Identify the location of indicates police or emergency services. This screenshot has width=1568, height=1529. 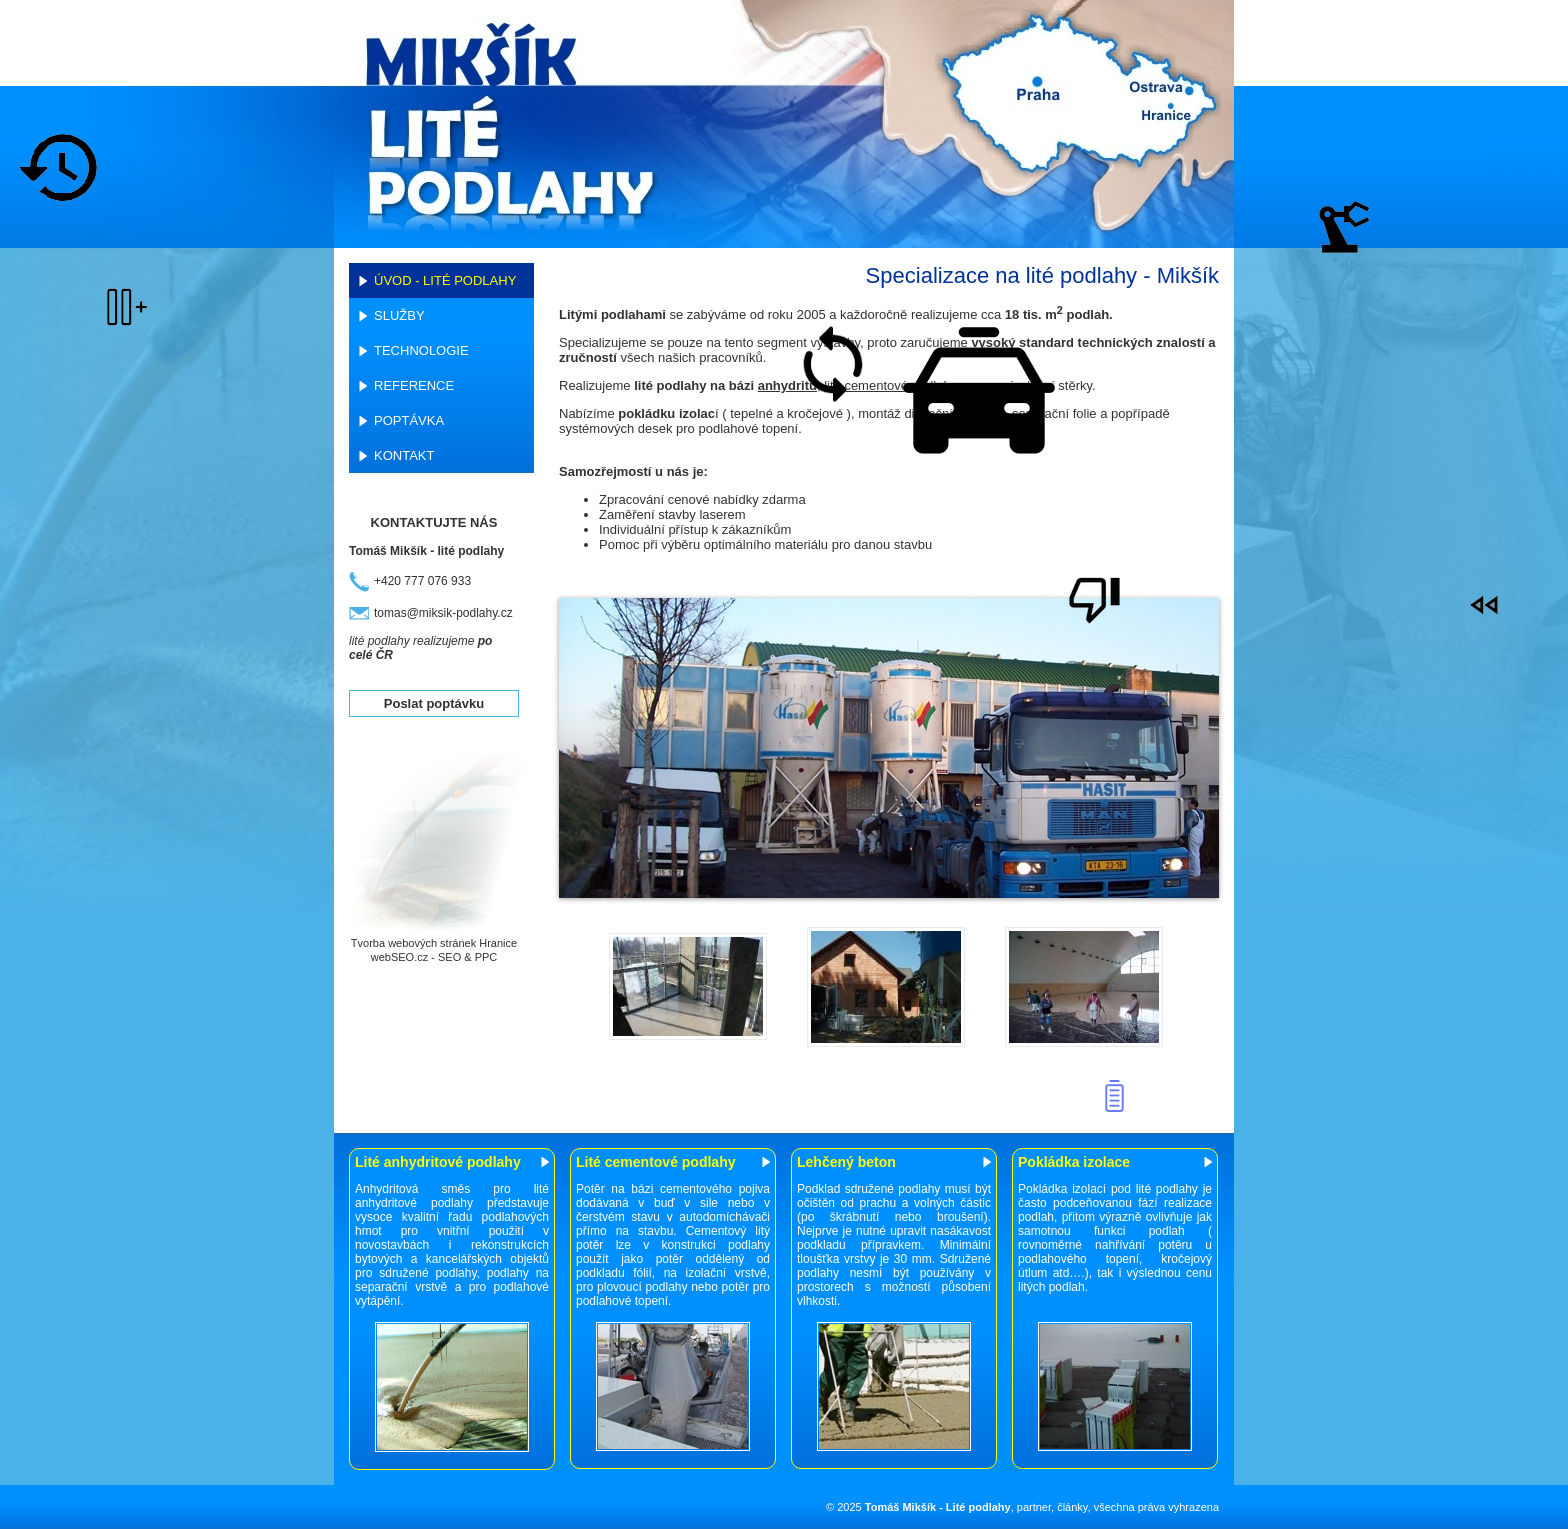
(979, 398).